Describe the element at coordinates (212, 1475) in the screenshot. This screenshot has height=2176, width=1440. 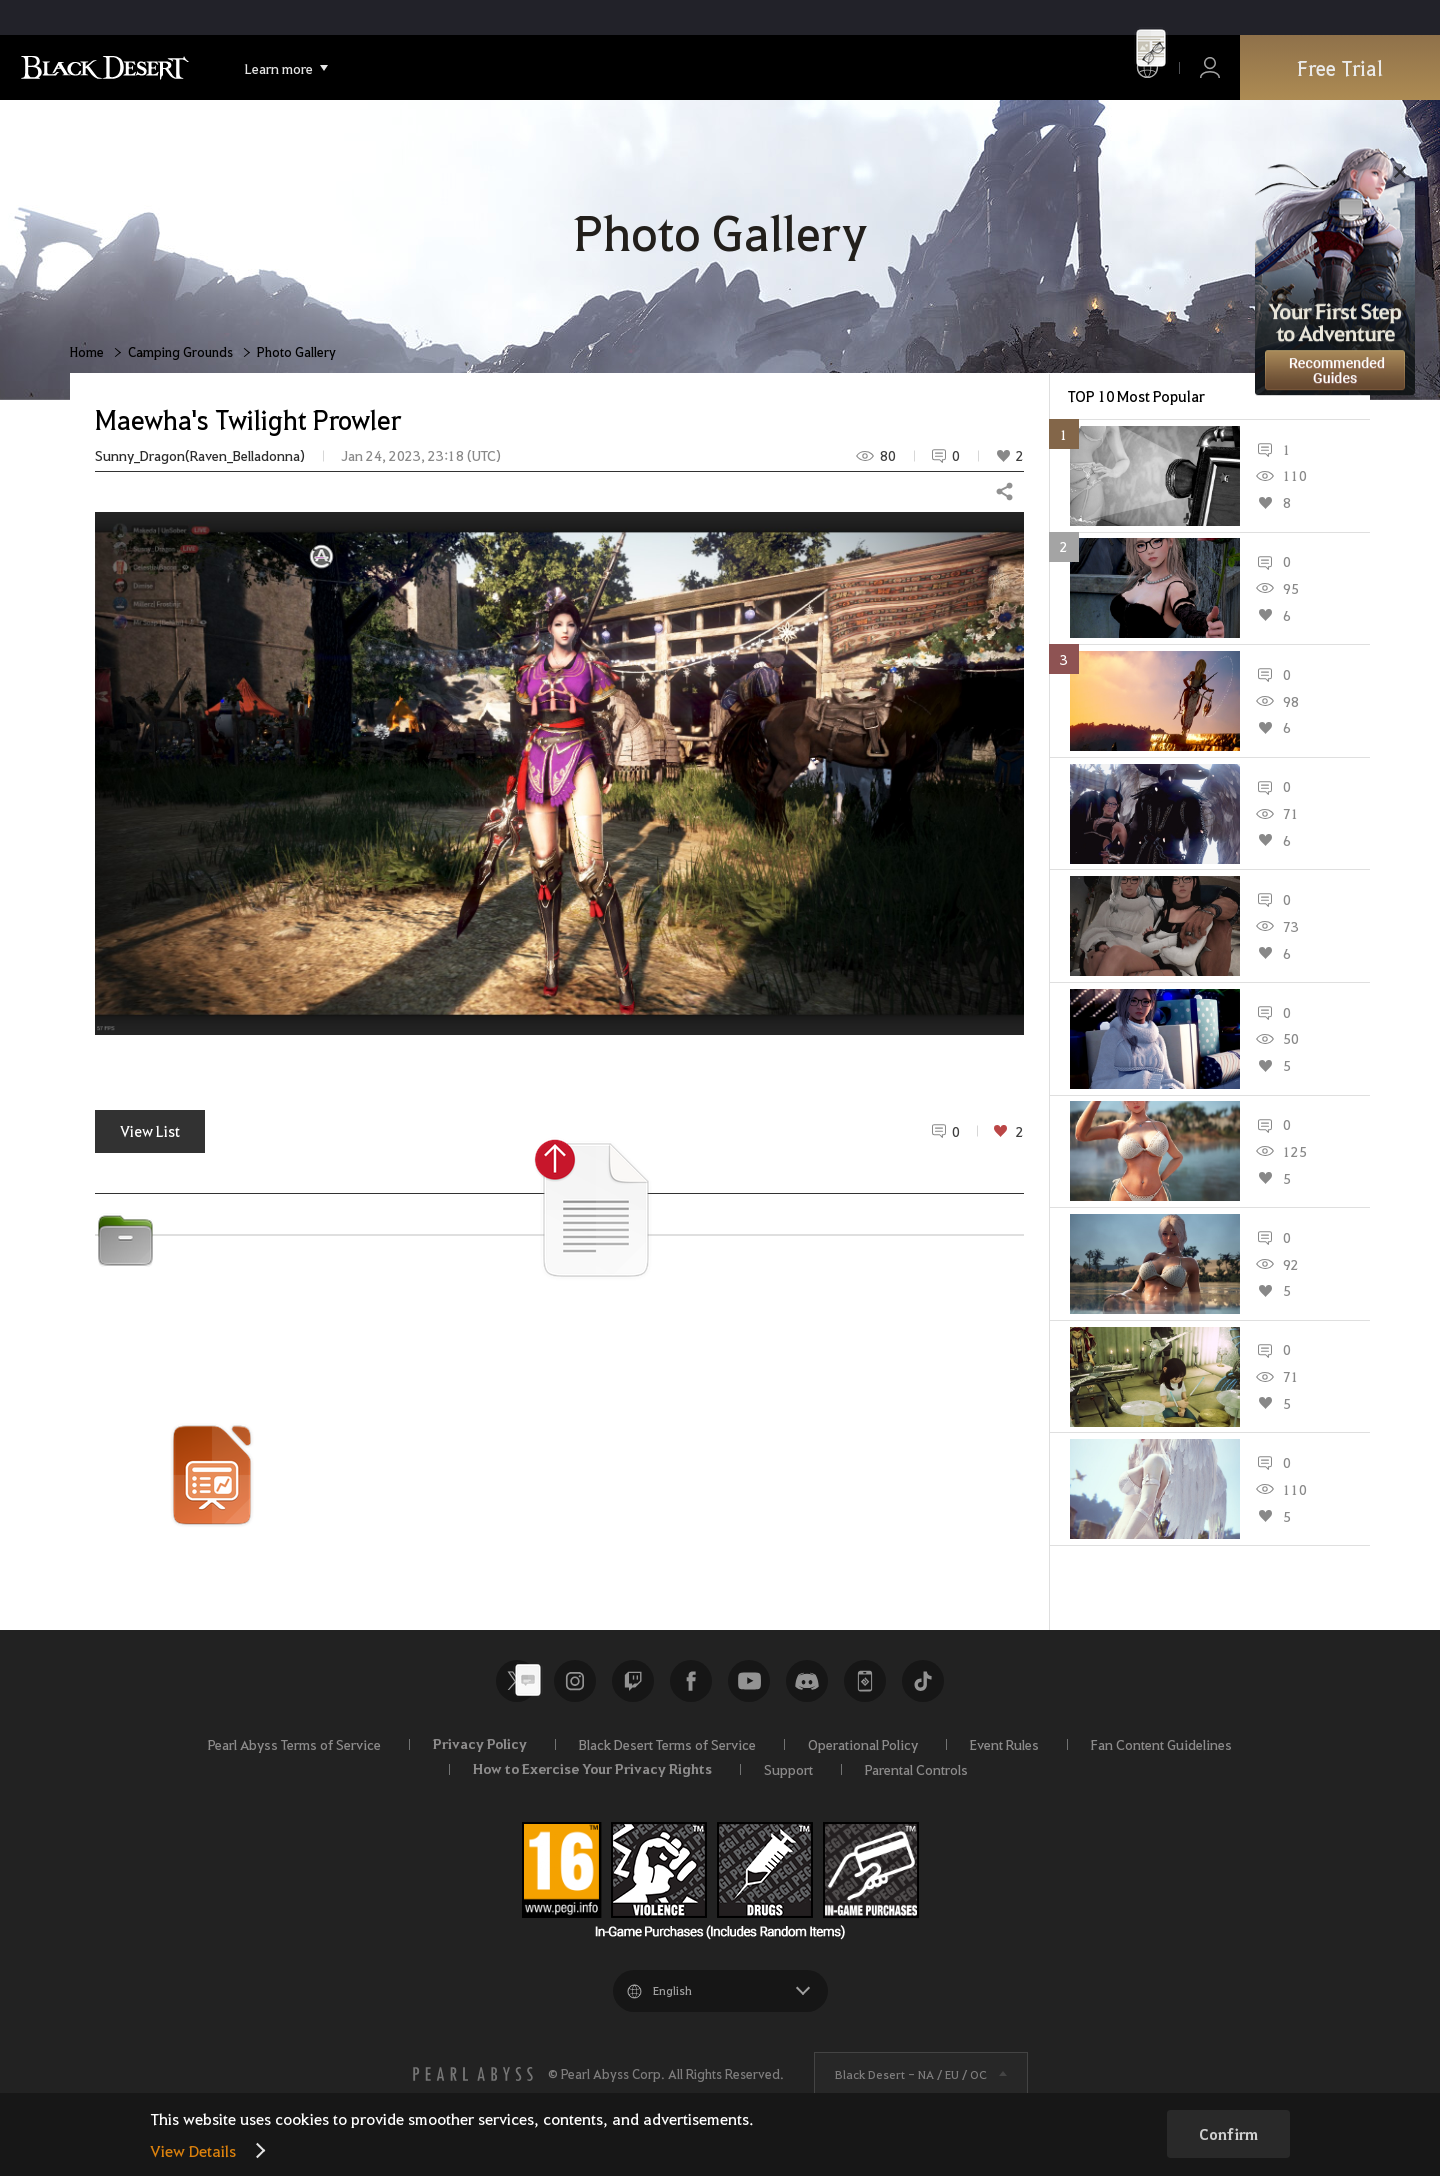
I see `open libreoffice impress presentation software` at that location.